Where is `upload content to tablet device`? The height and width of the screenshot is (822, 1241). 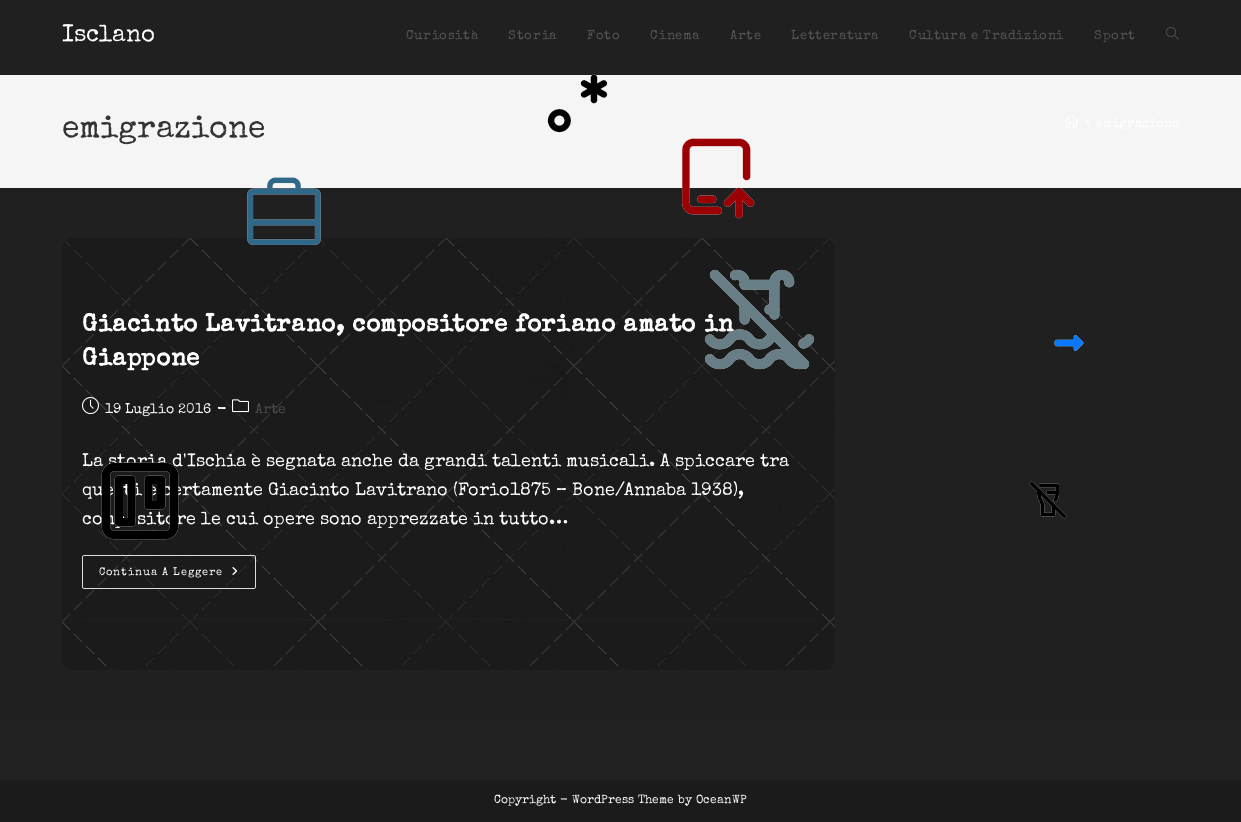 upload content to tablet device is located at coordinates (712, 176).